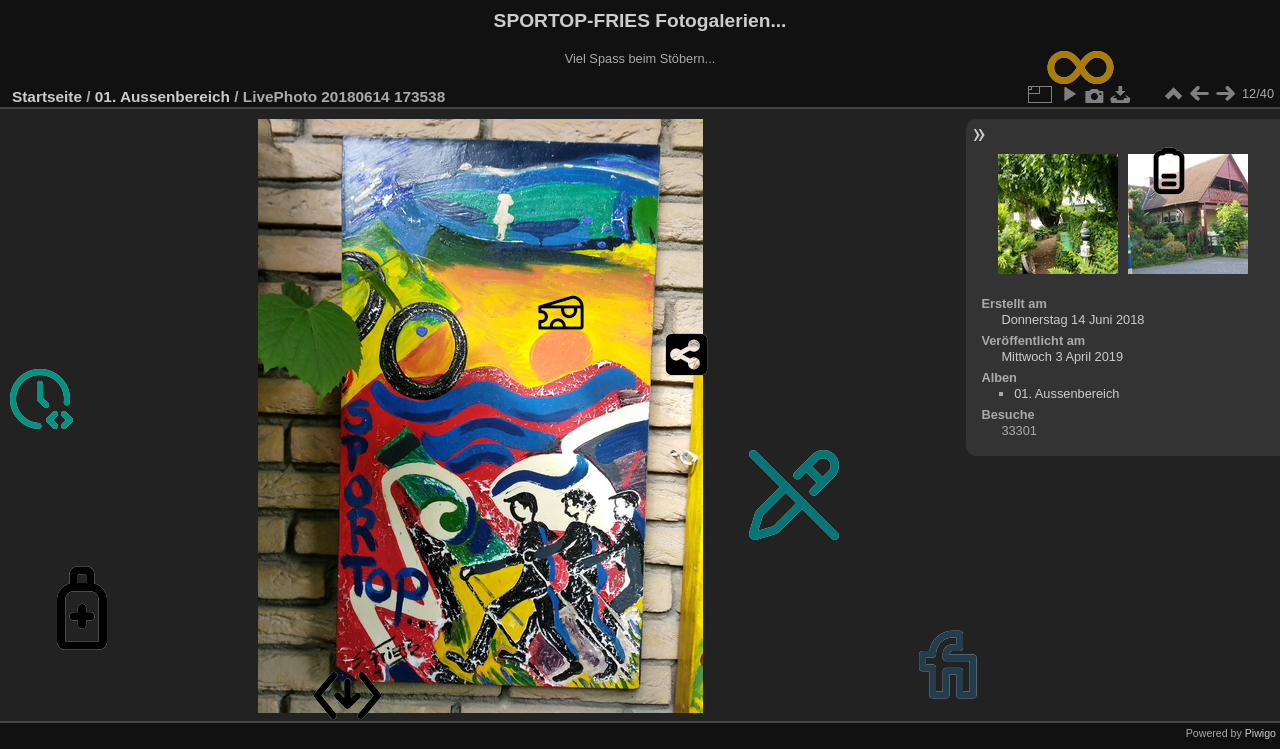 The width and height of the screenshot is (1280, 749). What do you see at coordinates (561, 315) in the screenshot?
I see `cheese or dairy product category` at bounding box center [561, 315].